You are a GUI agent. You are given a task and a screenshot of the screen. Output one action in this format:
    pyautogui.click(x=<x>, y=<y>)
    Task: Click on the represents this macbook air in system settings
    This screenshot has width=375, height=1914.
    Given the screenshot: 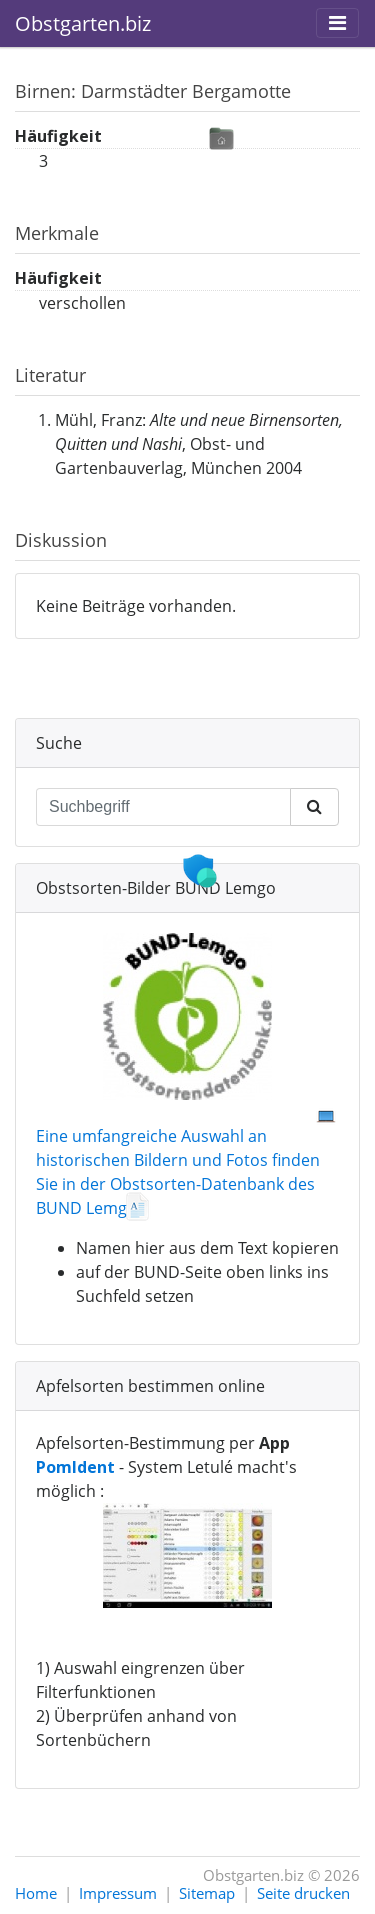 What is the action you would take?
    pyautogui.click(x=326, y=1115)
    